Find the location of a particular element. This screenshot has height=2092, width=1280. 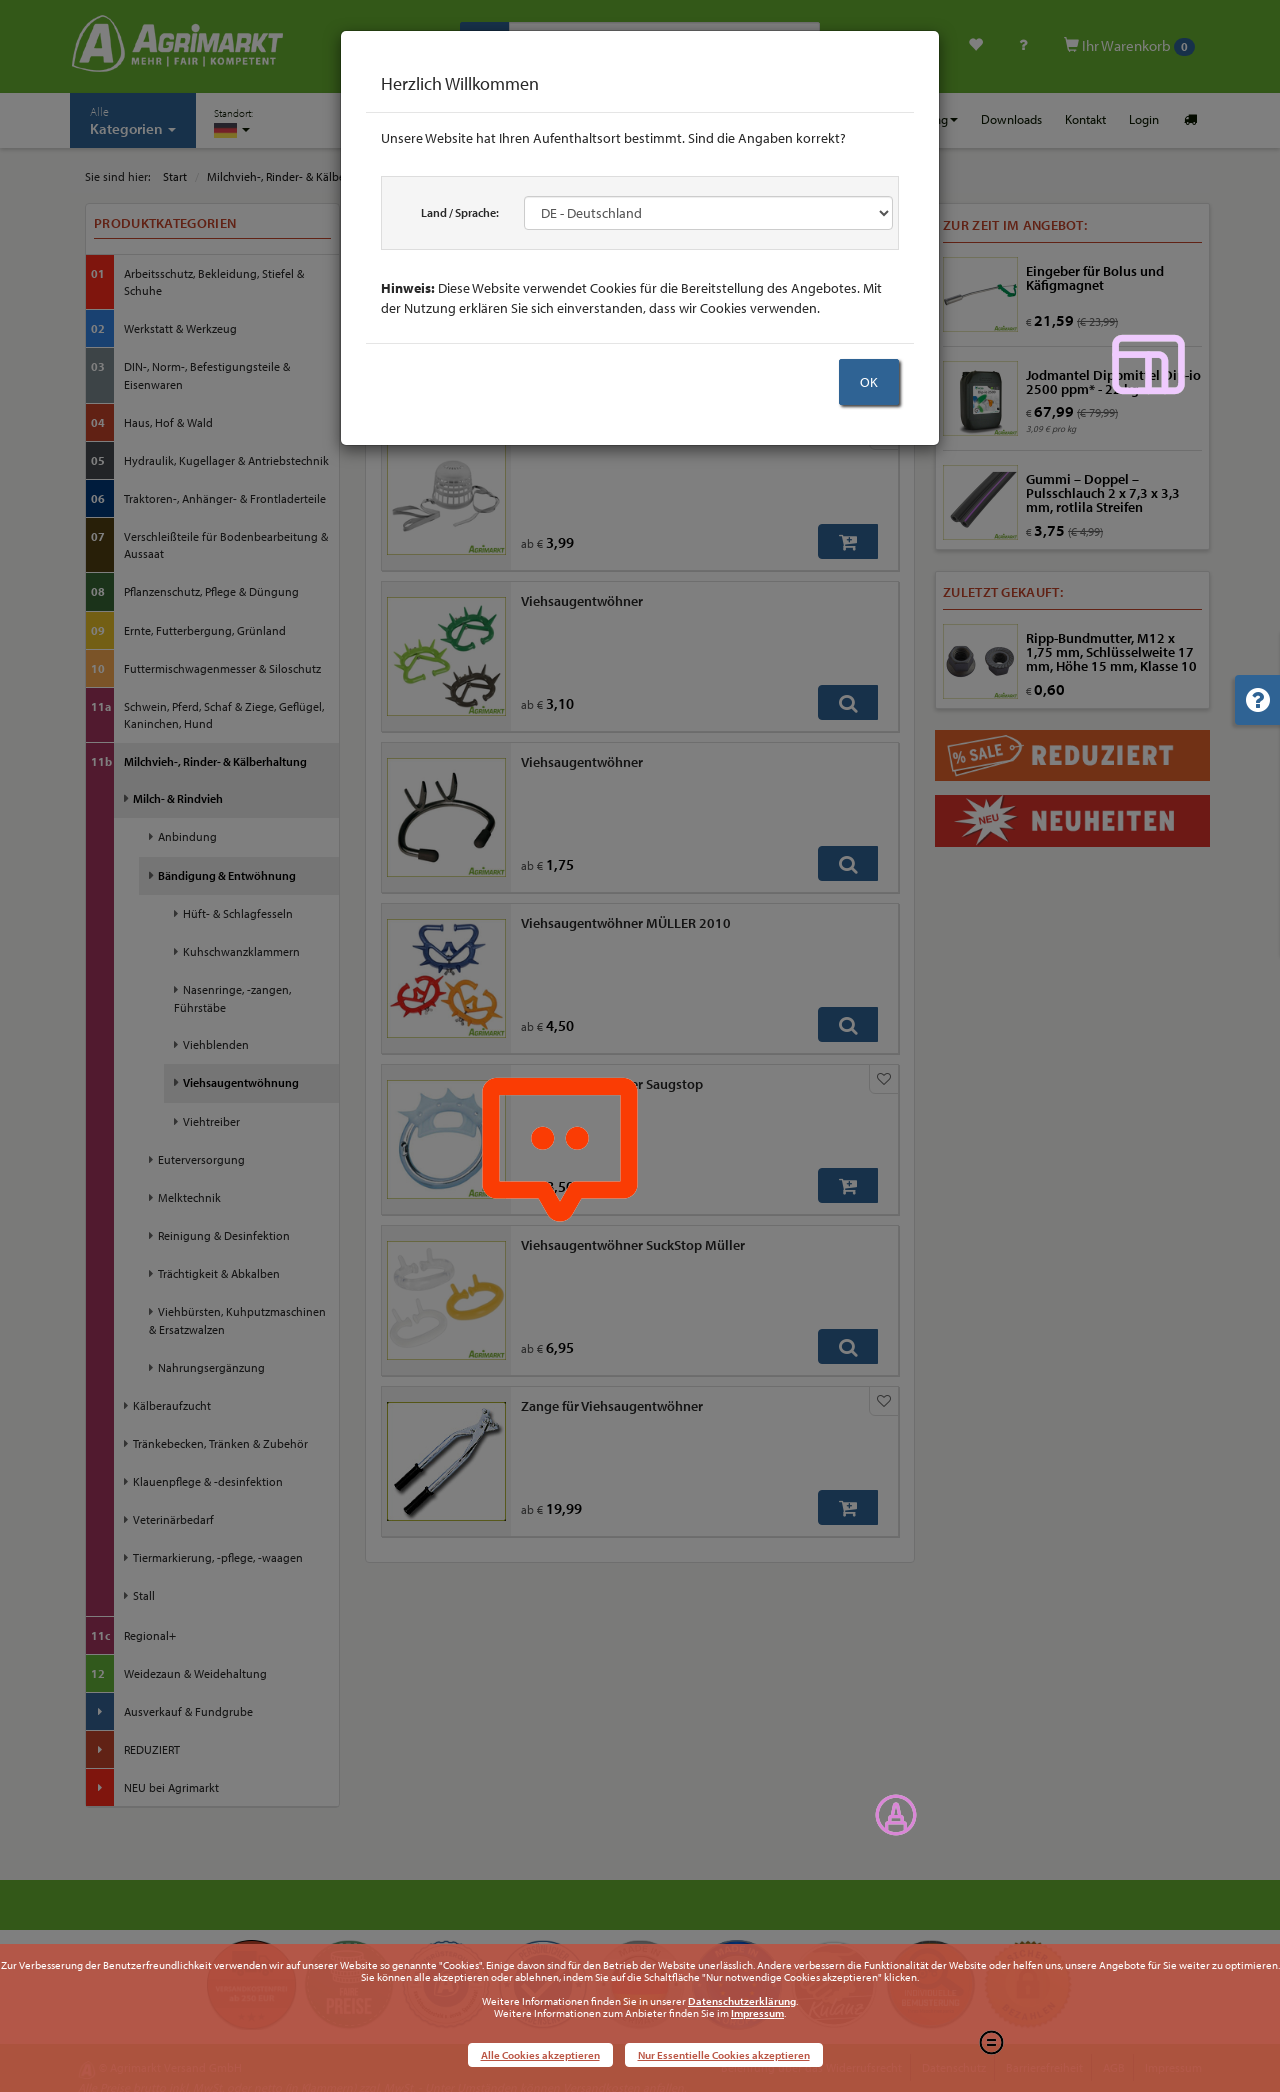

open chat or messaging is located at coordinates (560, 1144).